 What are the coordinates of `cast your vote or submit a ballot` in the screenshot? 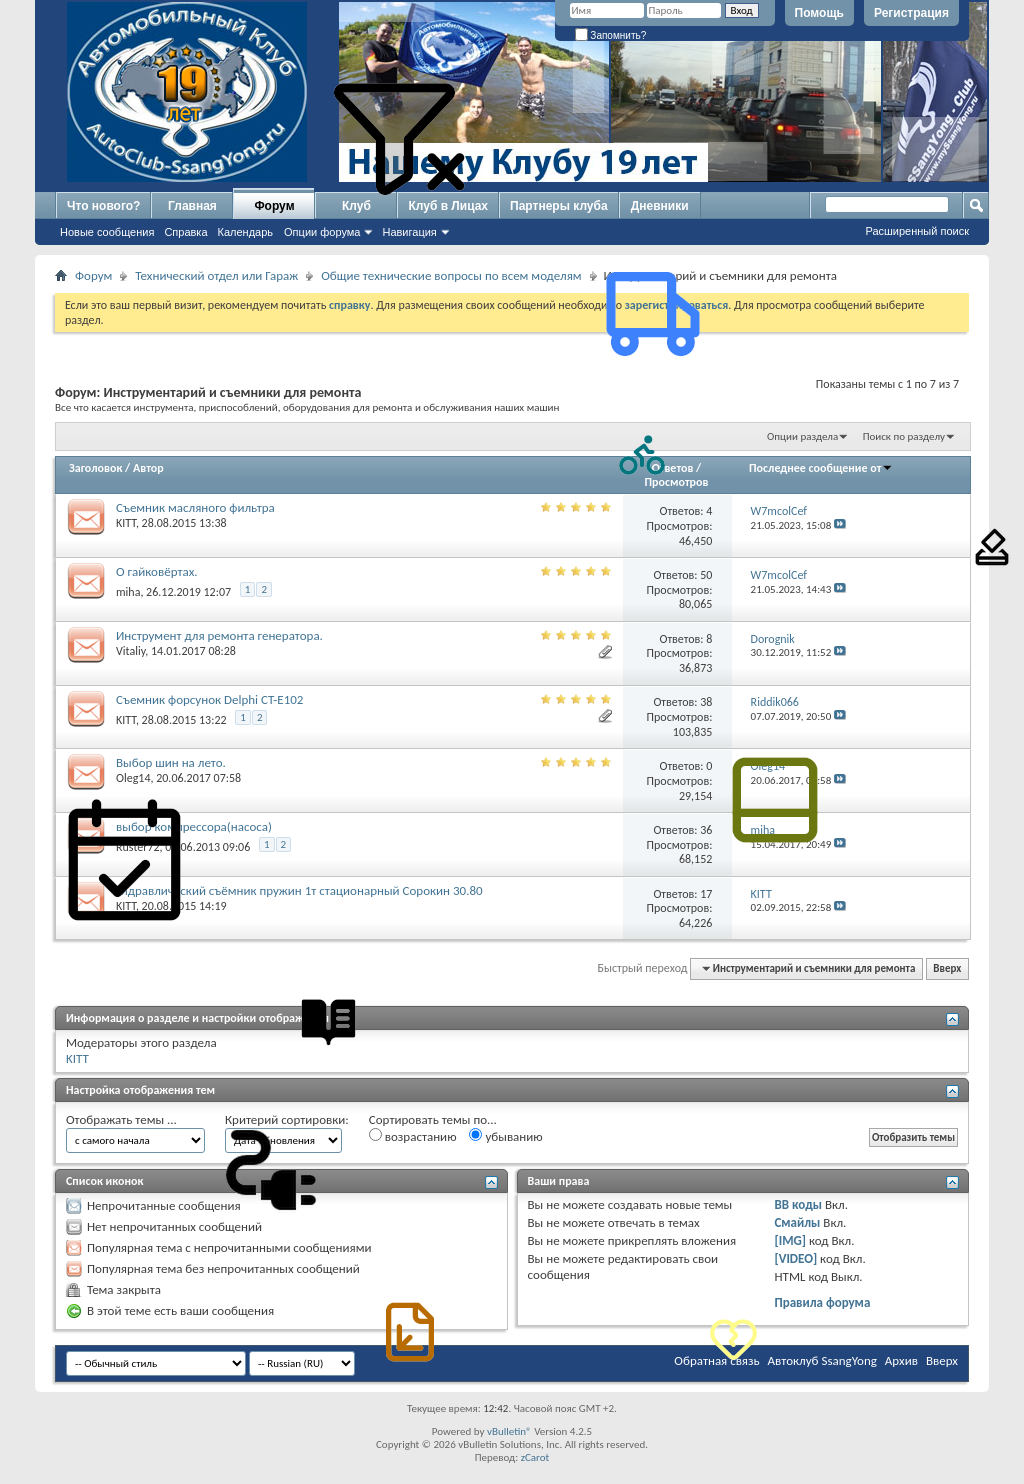 It's located at (992, 547).